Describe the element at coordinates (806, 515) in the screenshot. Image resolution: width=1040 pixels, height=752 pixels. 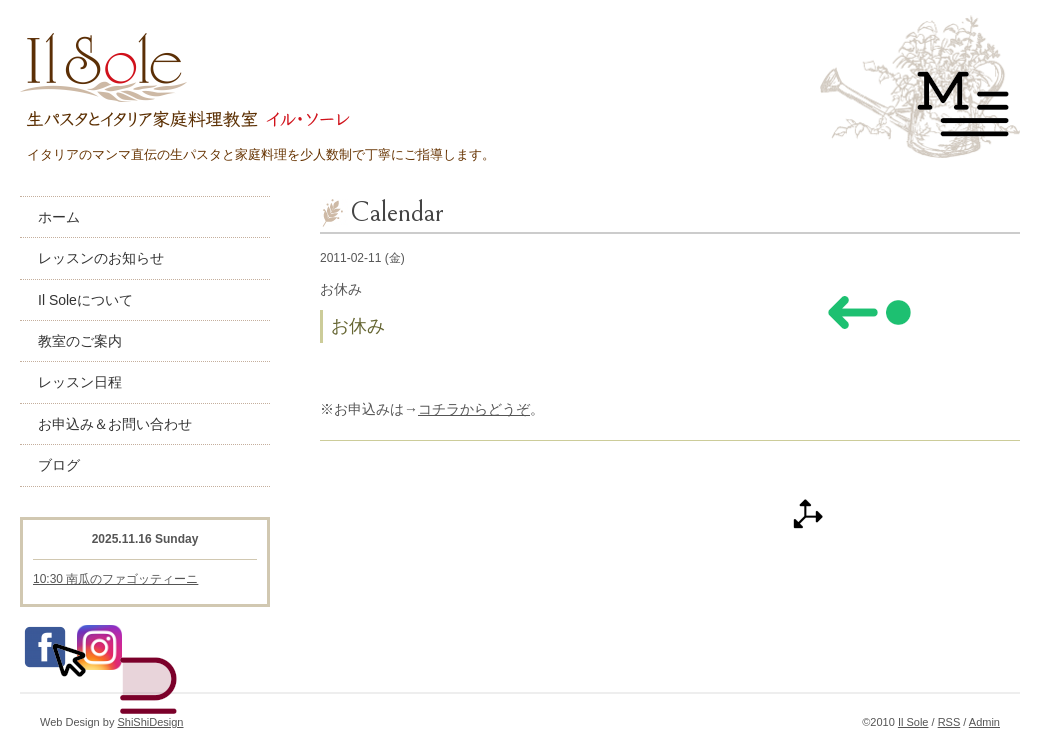
I see `access 3D vector or coordinate tools` at that location.